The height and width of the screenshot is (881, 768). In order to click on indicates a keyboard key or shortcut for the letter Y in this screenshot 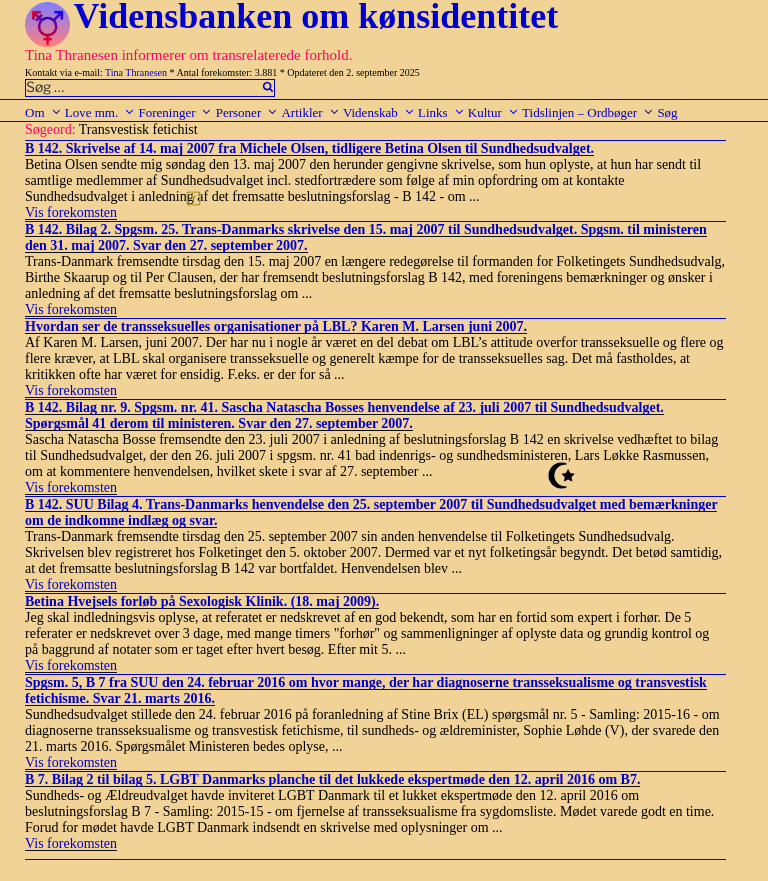, I will do `click(193, 198)`.